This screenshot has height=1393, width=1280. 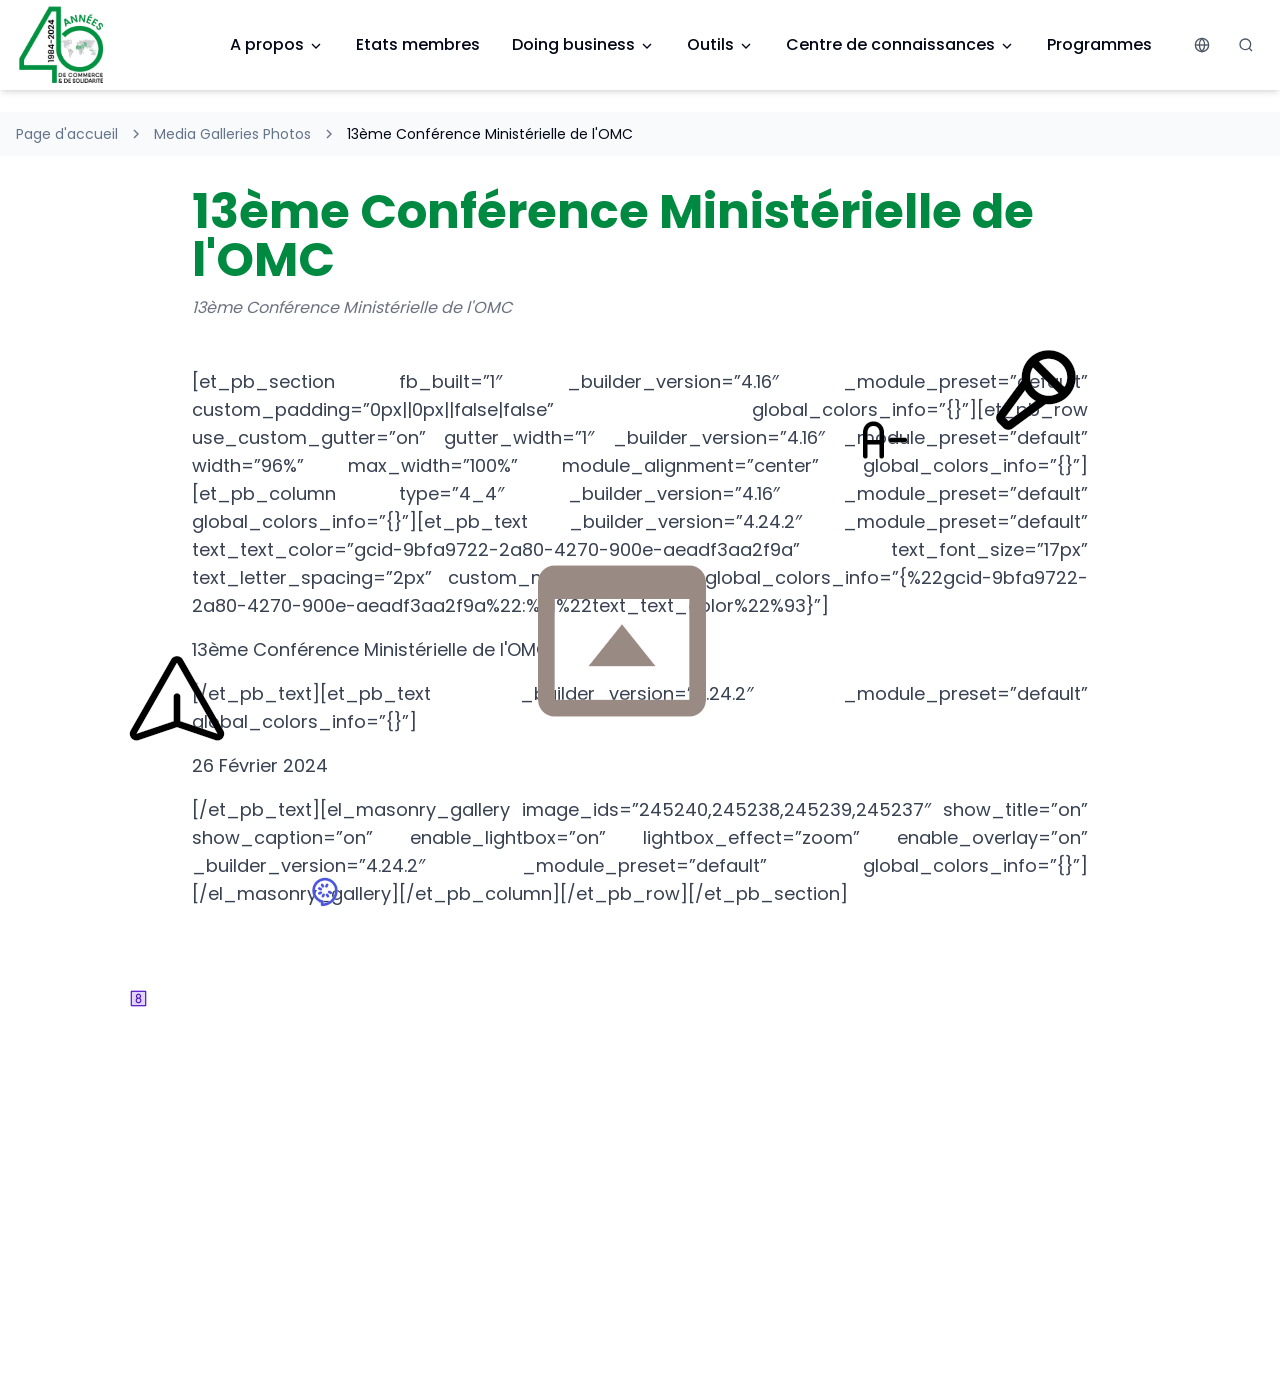 I want to click on access voice or audio recording features, so click(x=1034, y=391).